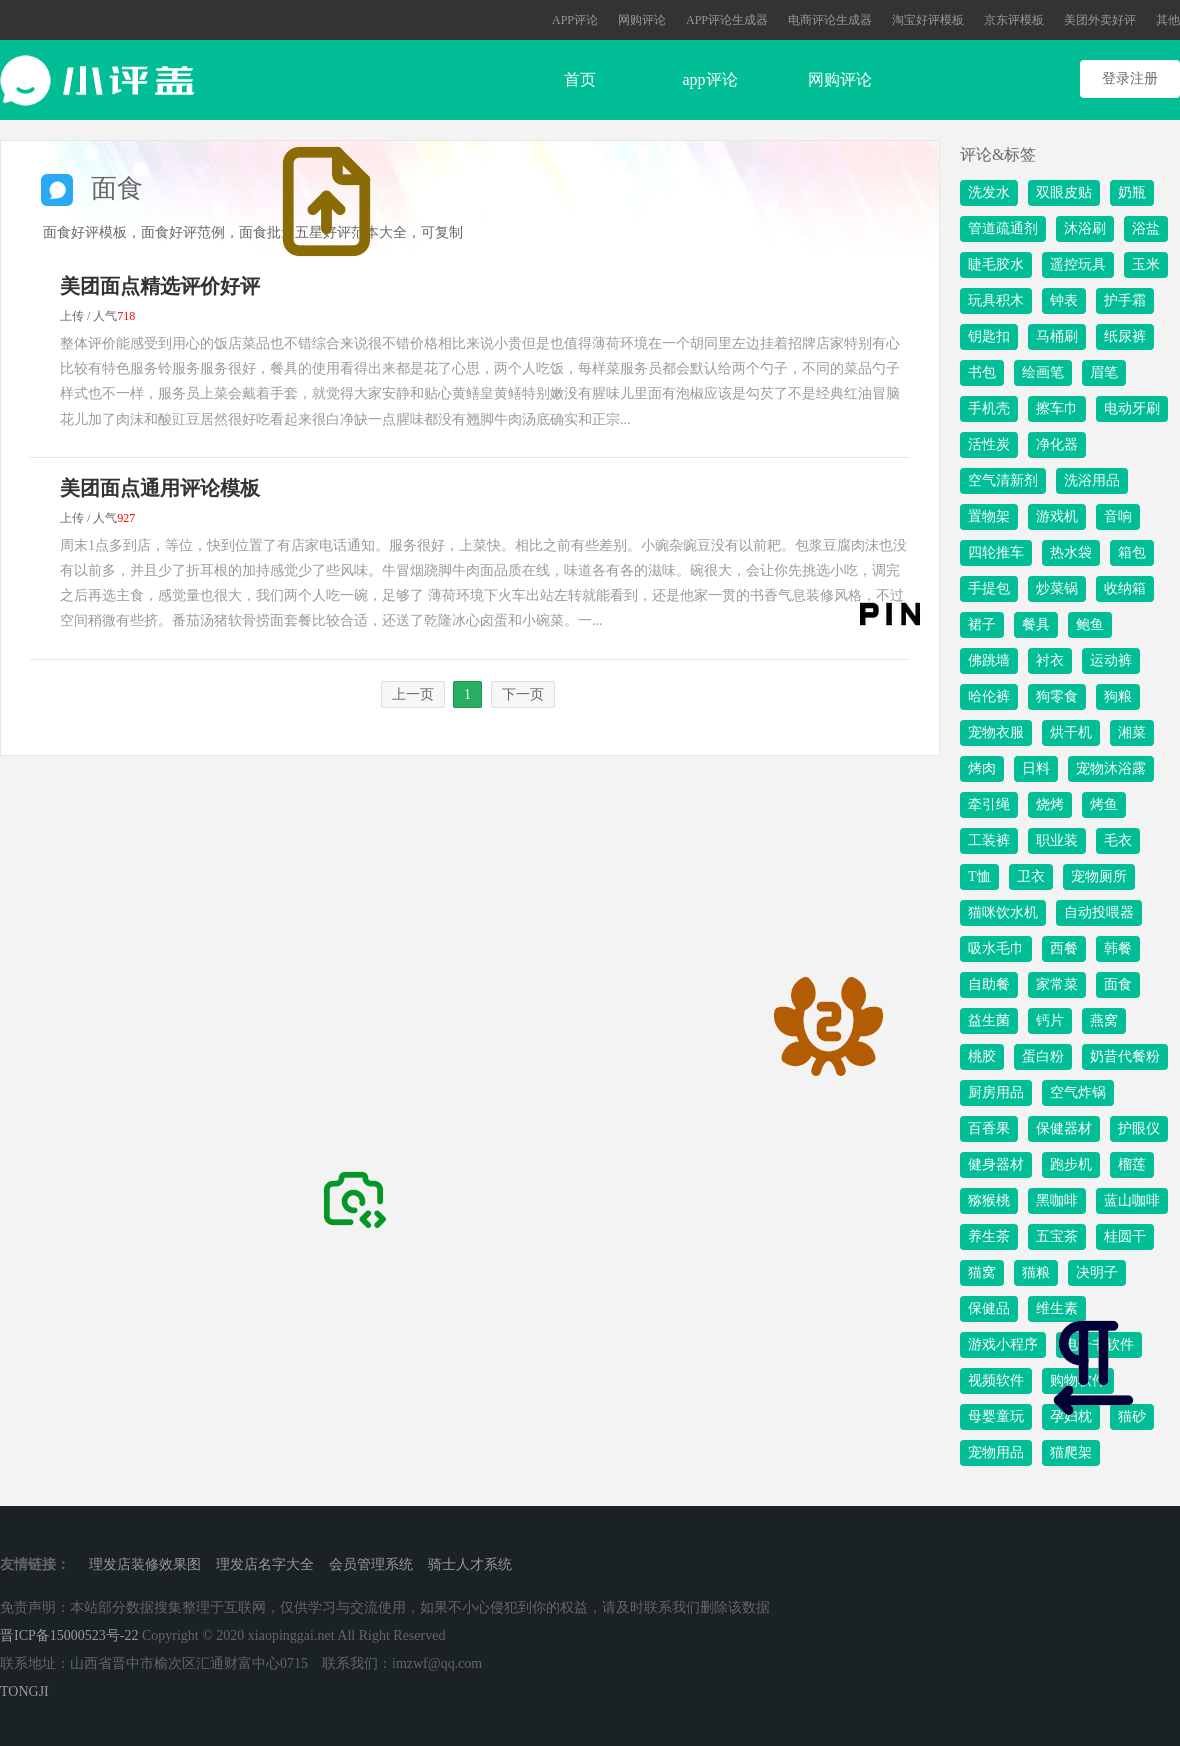 The image size is (1180, 1746). Describe the element at coordinates (890, 614) in the screenshot. I see `enter PIN code for parental controls` at that location.